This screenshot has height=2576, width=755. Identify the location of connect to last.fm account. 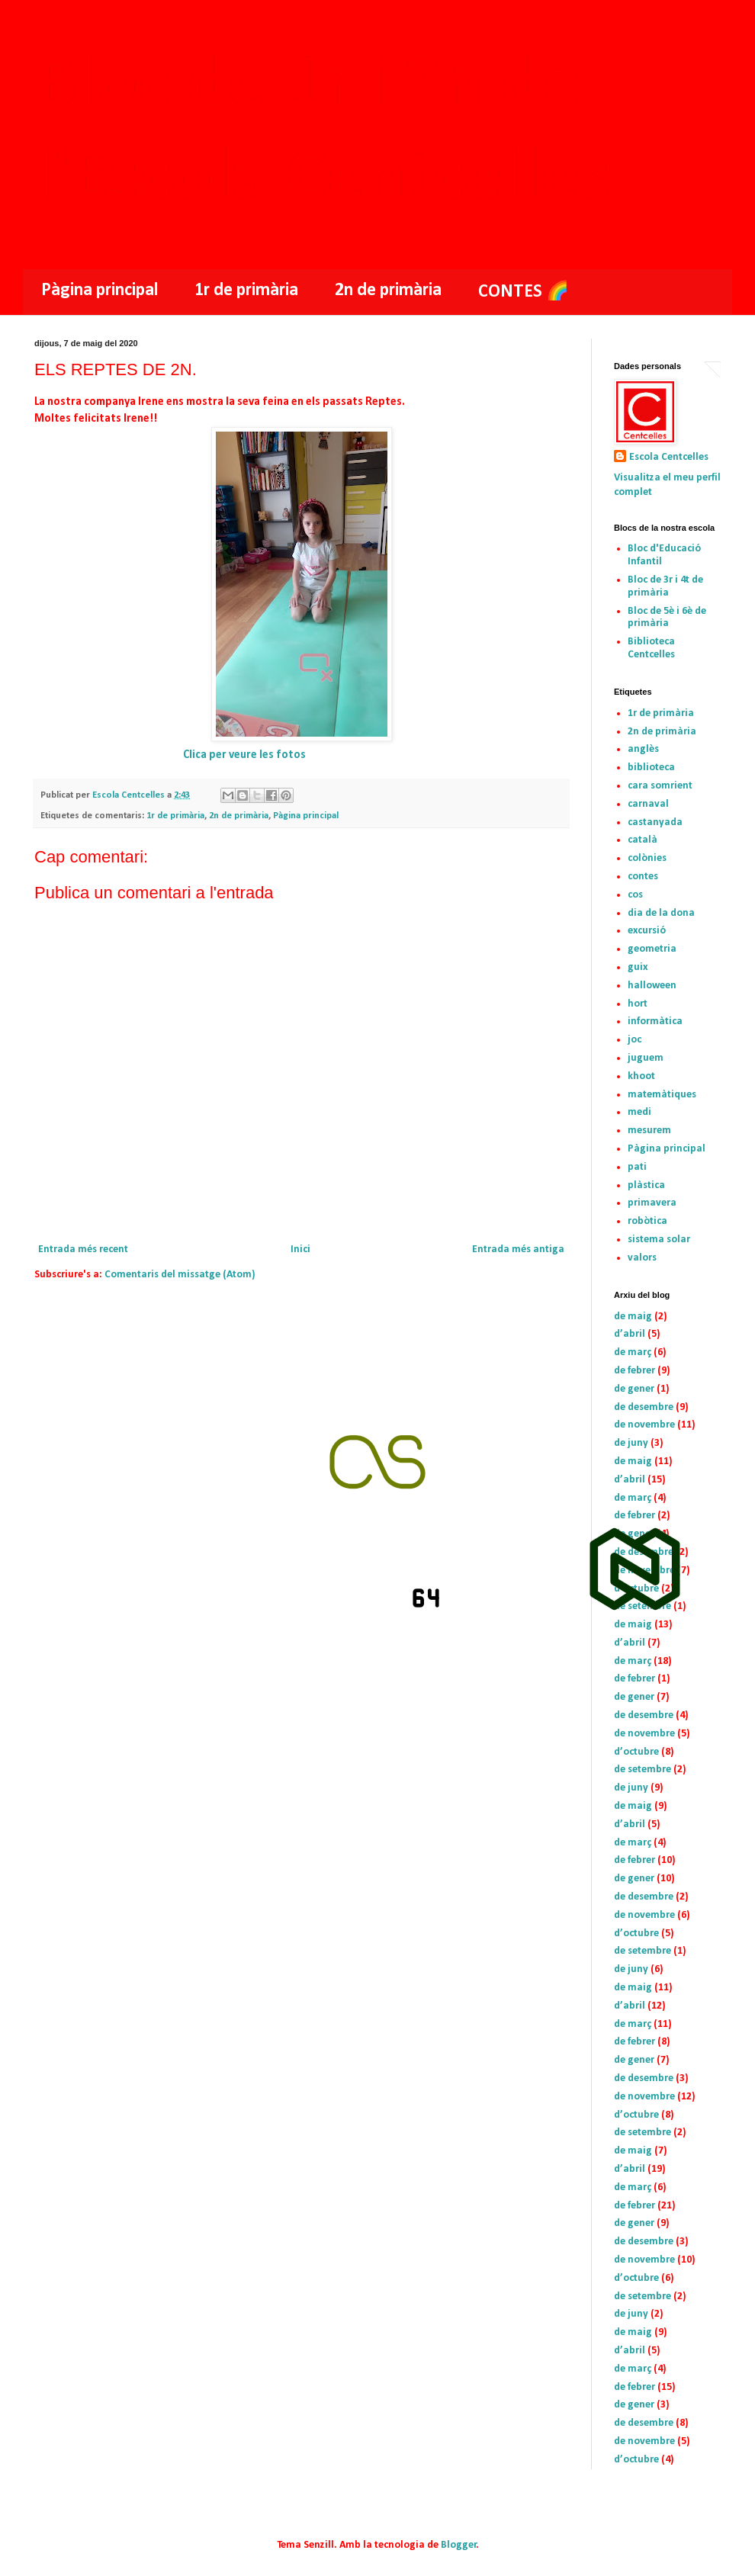
(378, 1460).